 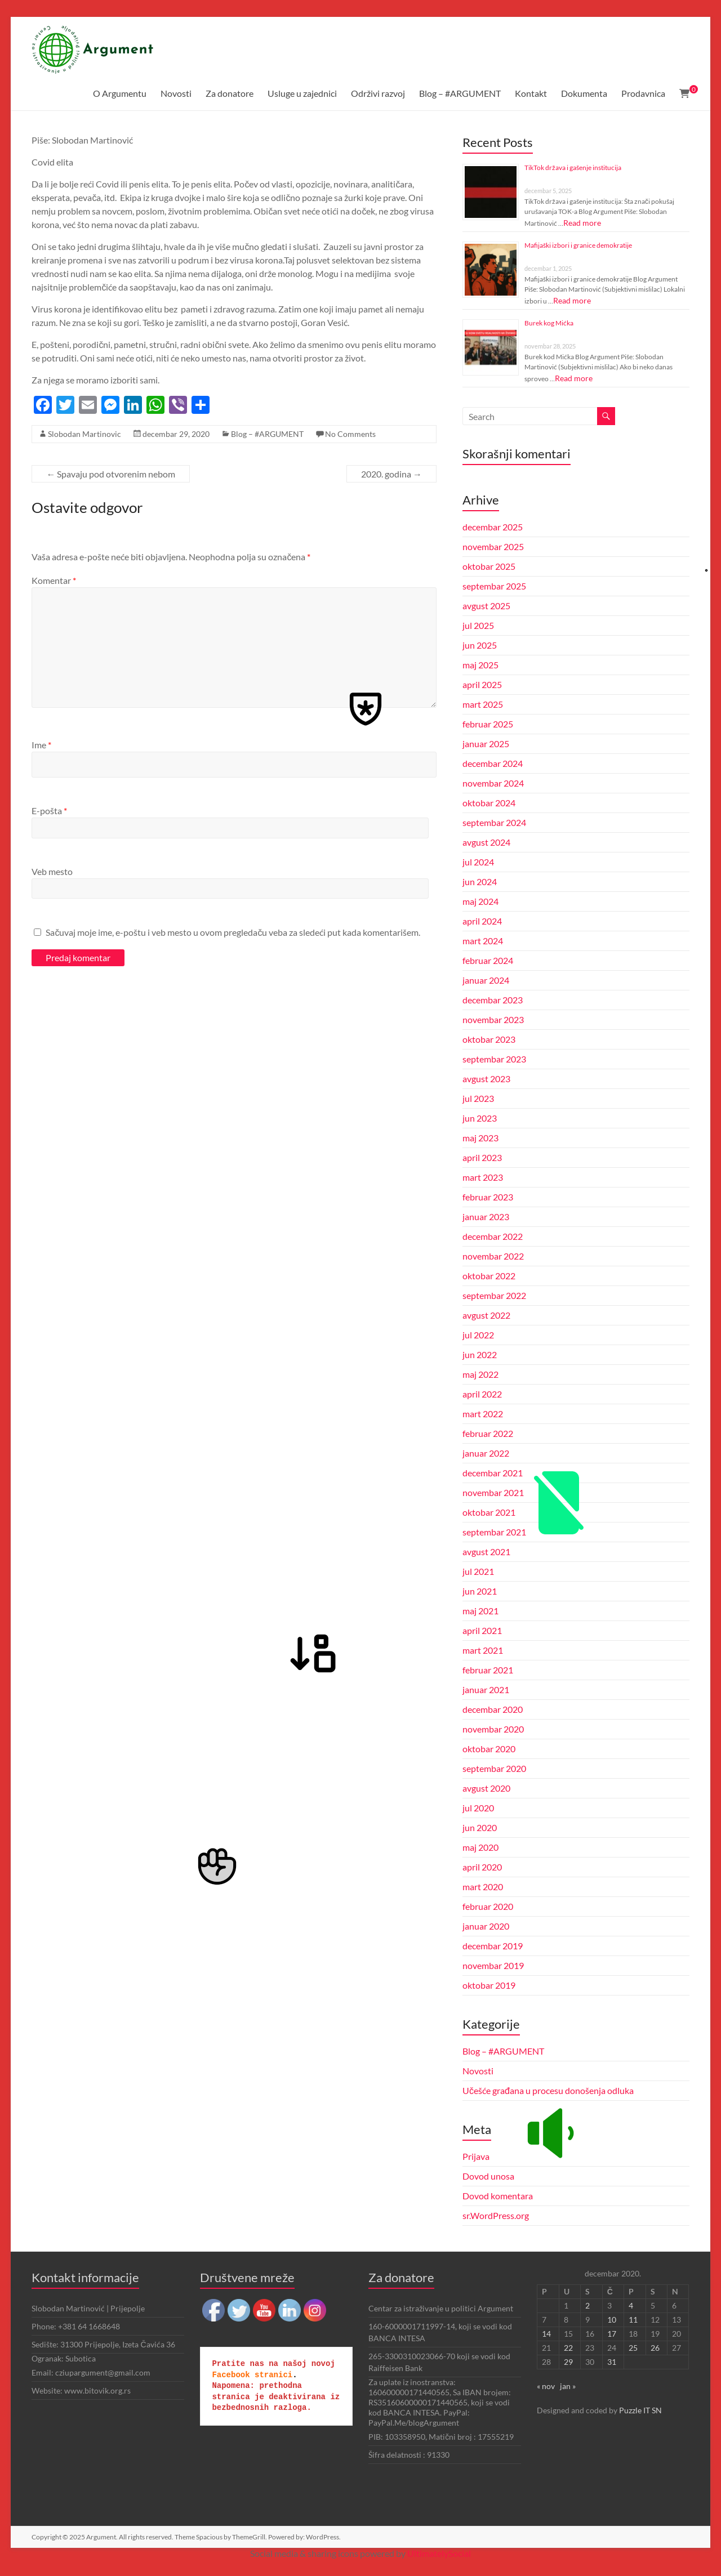 I want to click on adjust volume to low level, so click(x=554, y=2133).